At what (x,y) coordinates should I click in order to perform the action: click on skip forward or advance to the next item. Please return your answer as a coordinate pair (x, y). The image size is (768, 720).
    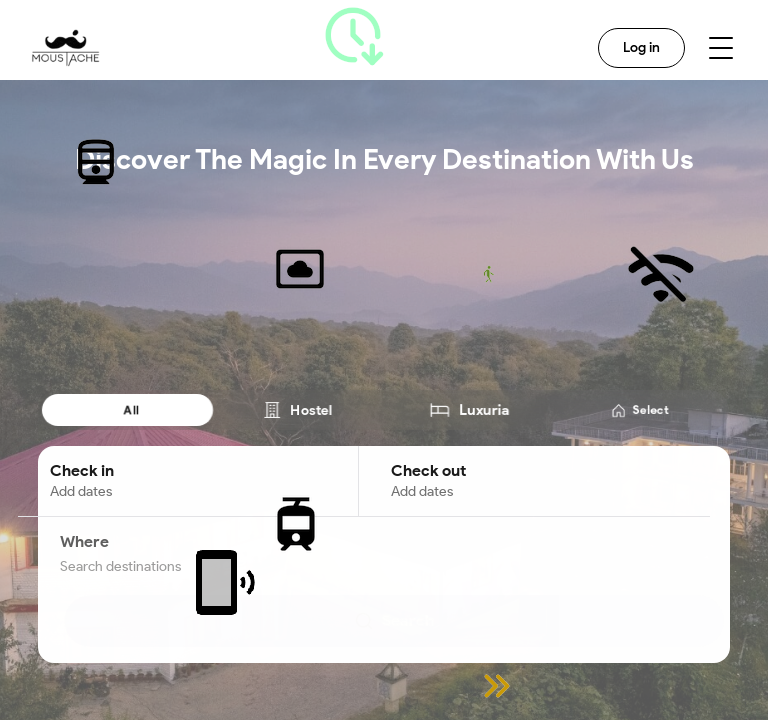
    Looking at the image, I should click on (496, 686).